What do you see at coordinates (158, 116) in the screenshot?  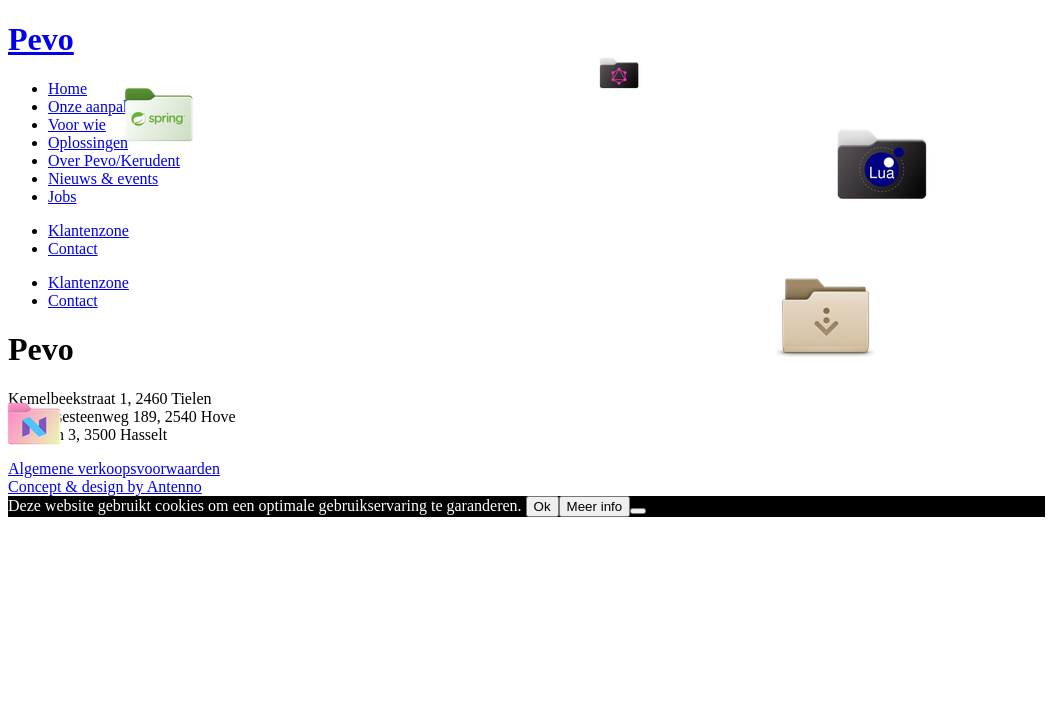 I see `open folder containing Spring framework project files` at bounding box center [158, 116].